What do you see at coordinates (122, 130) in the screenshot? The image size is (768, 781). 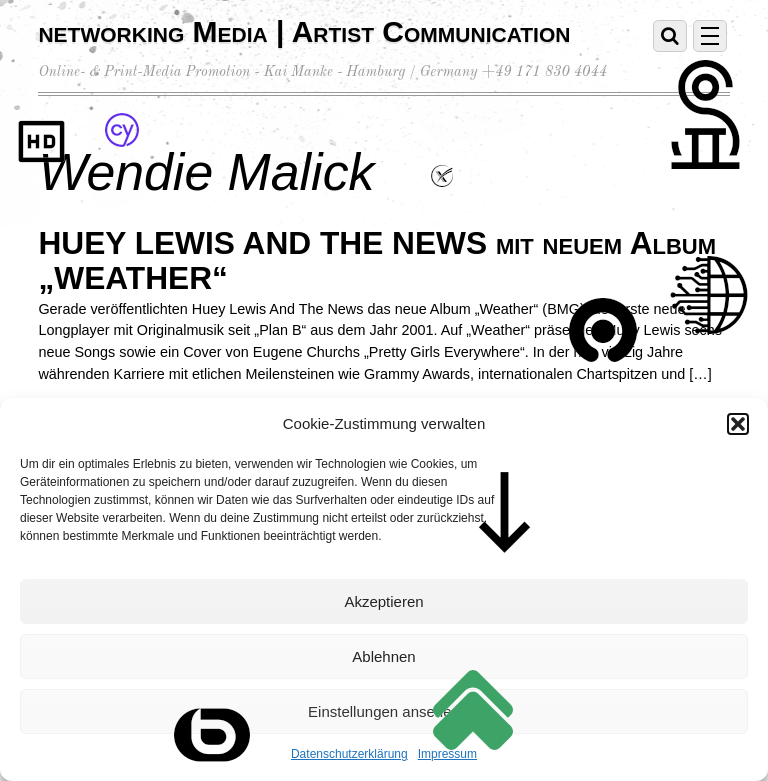 I see `cypress testing framework logo` at bounding box center [122, 130].